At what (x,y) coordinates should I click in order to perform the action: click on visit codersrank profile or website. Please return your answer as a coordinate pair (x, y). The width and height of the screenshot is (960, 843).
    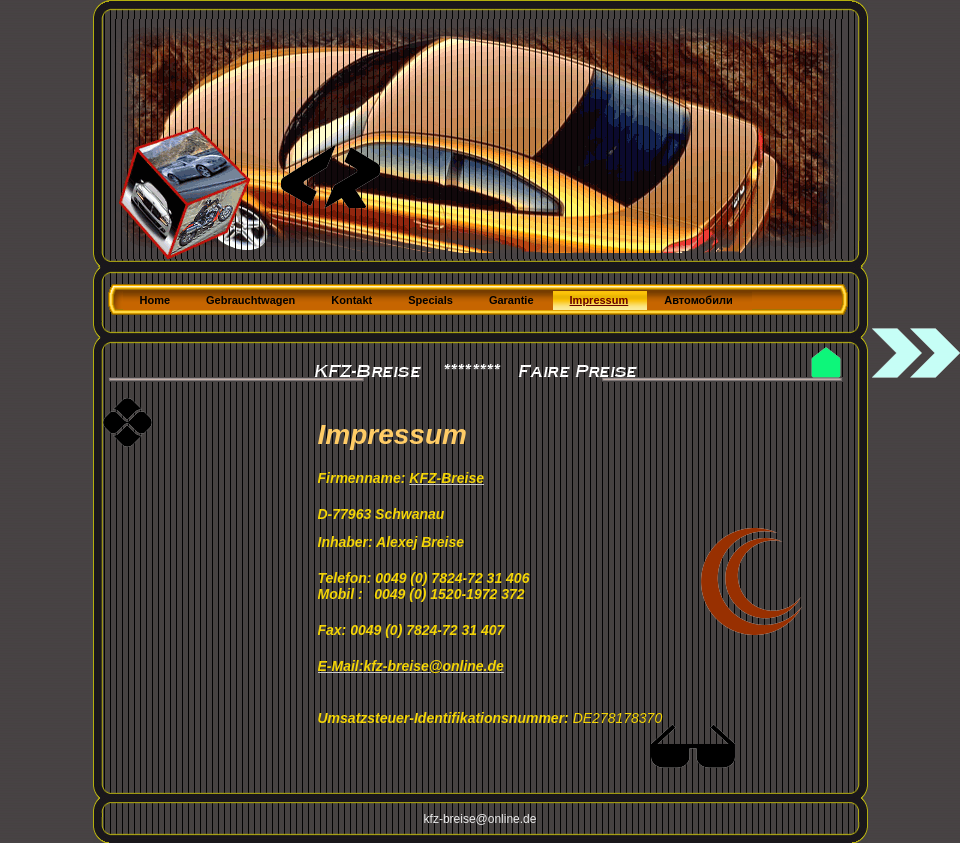
    Looking at the image, I should click on (330, 176).